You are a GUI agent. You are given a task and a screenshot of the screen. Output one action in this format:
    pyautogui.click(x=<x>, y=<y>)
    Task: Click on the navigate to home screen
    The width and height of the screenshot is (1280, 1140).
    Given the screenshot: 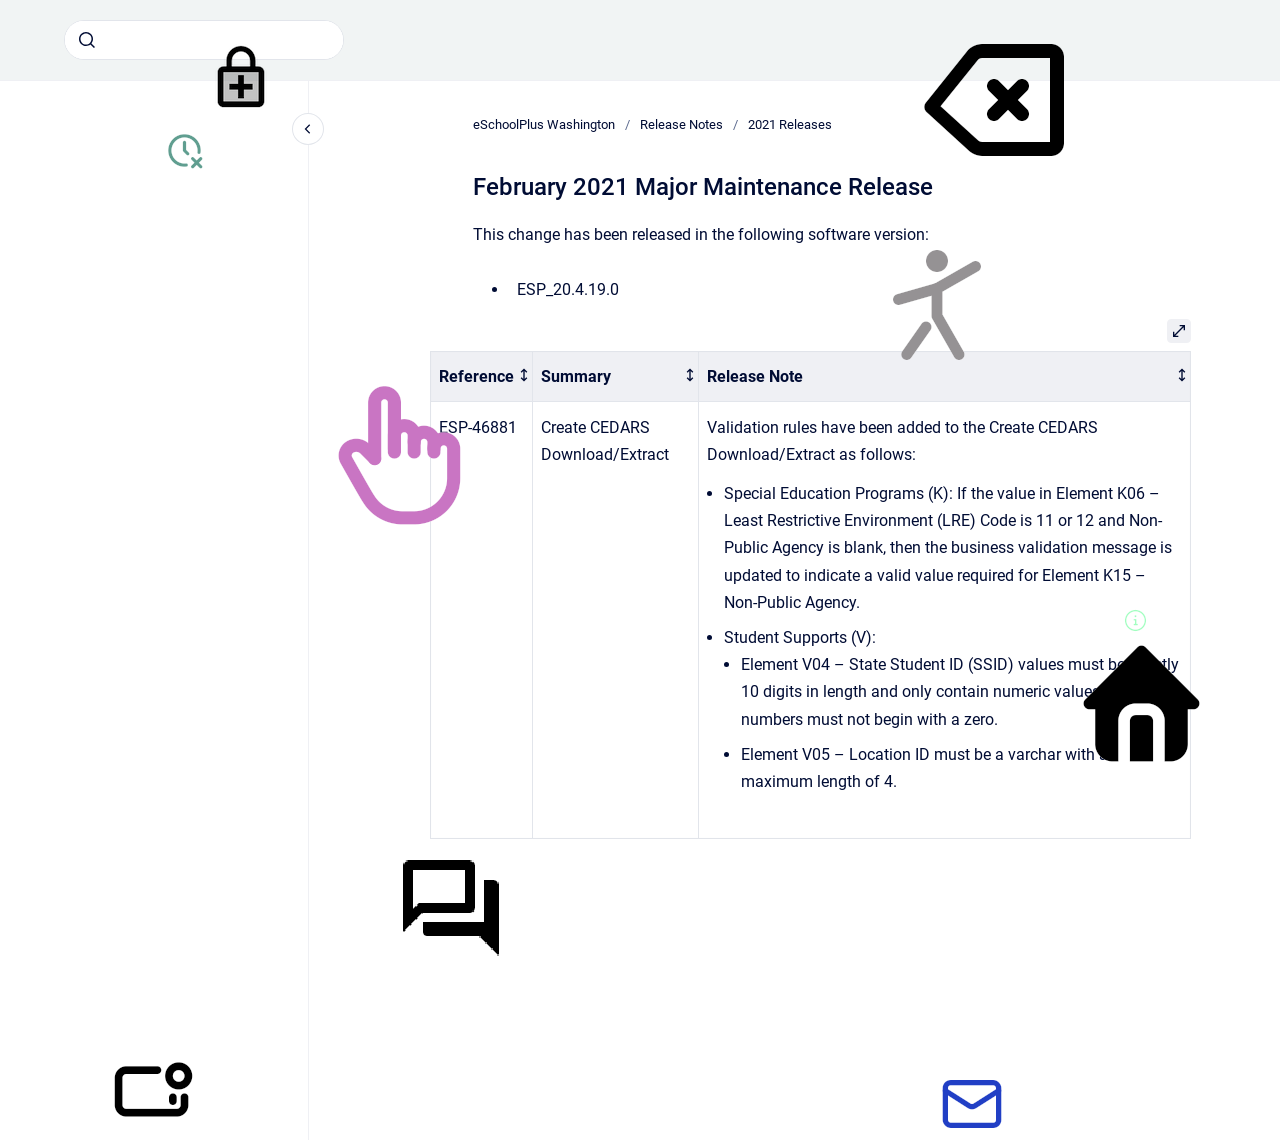 What is the action you would take?
    pyautogui.click(x=1141, y=703)
    